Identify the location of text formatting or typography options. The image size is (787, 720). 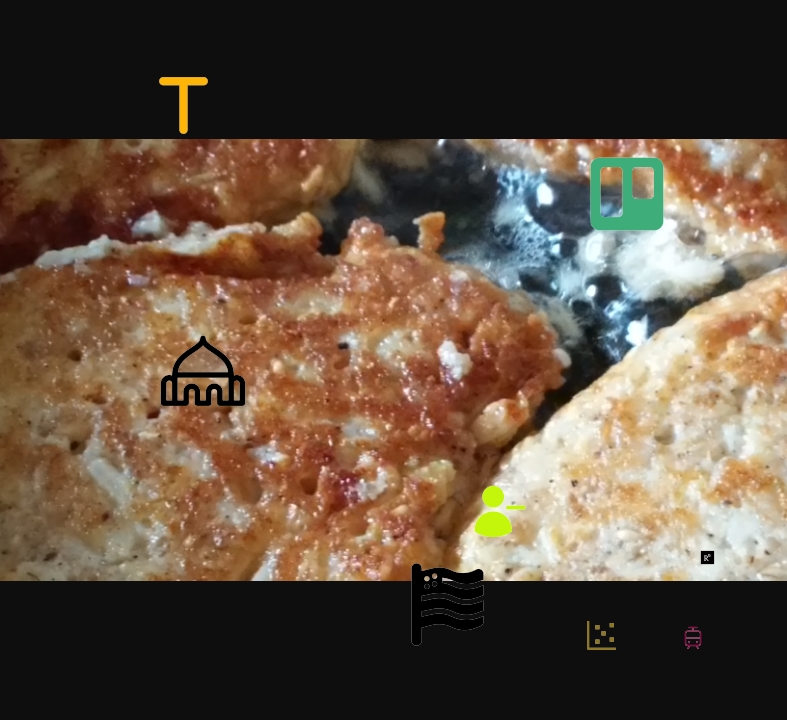
(183, 105).